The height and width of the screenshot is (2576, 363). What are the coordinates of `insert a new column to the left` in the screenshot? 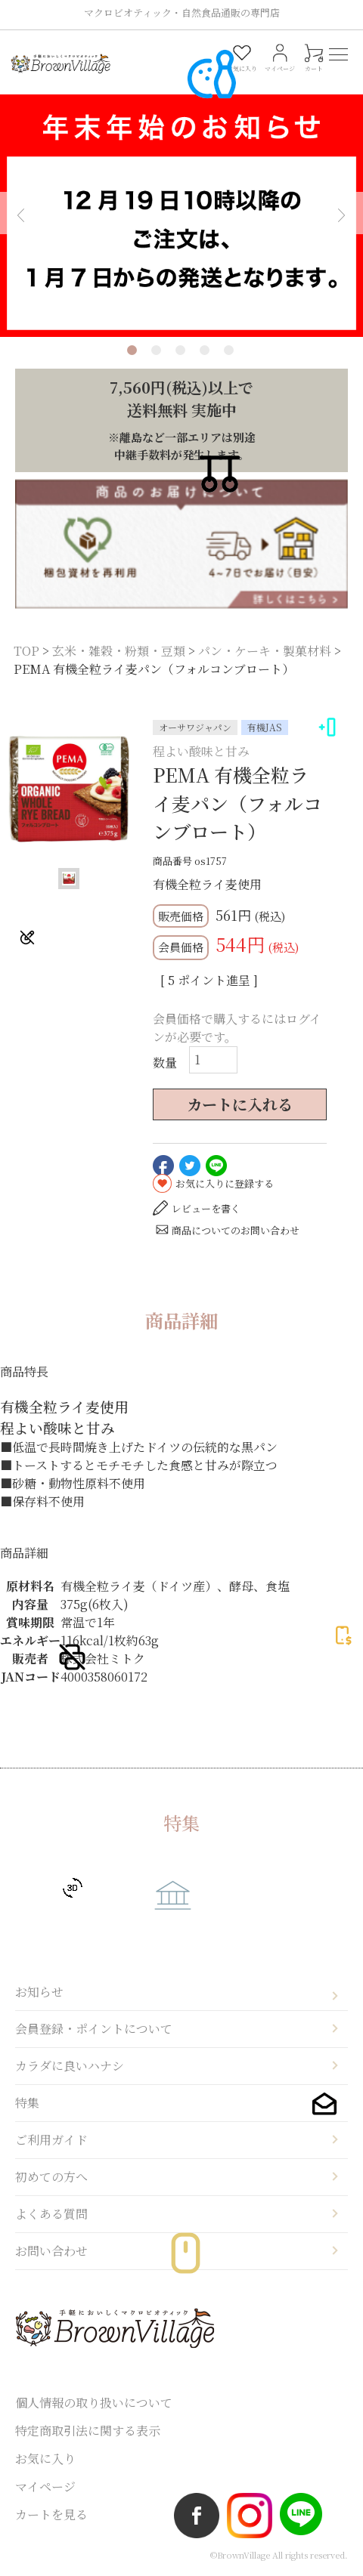 It's located at (327, 727).